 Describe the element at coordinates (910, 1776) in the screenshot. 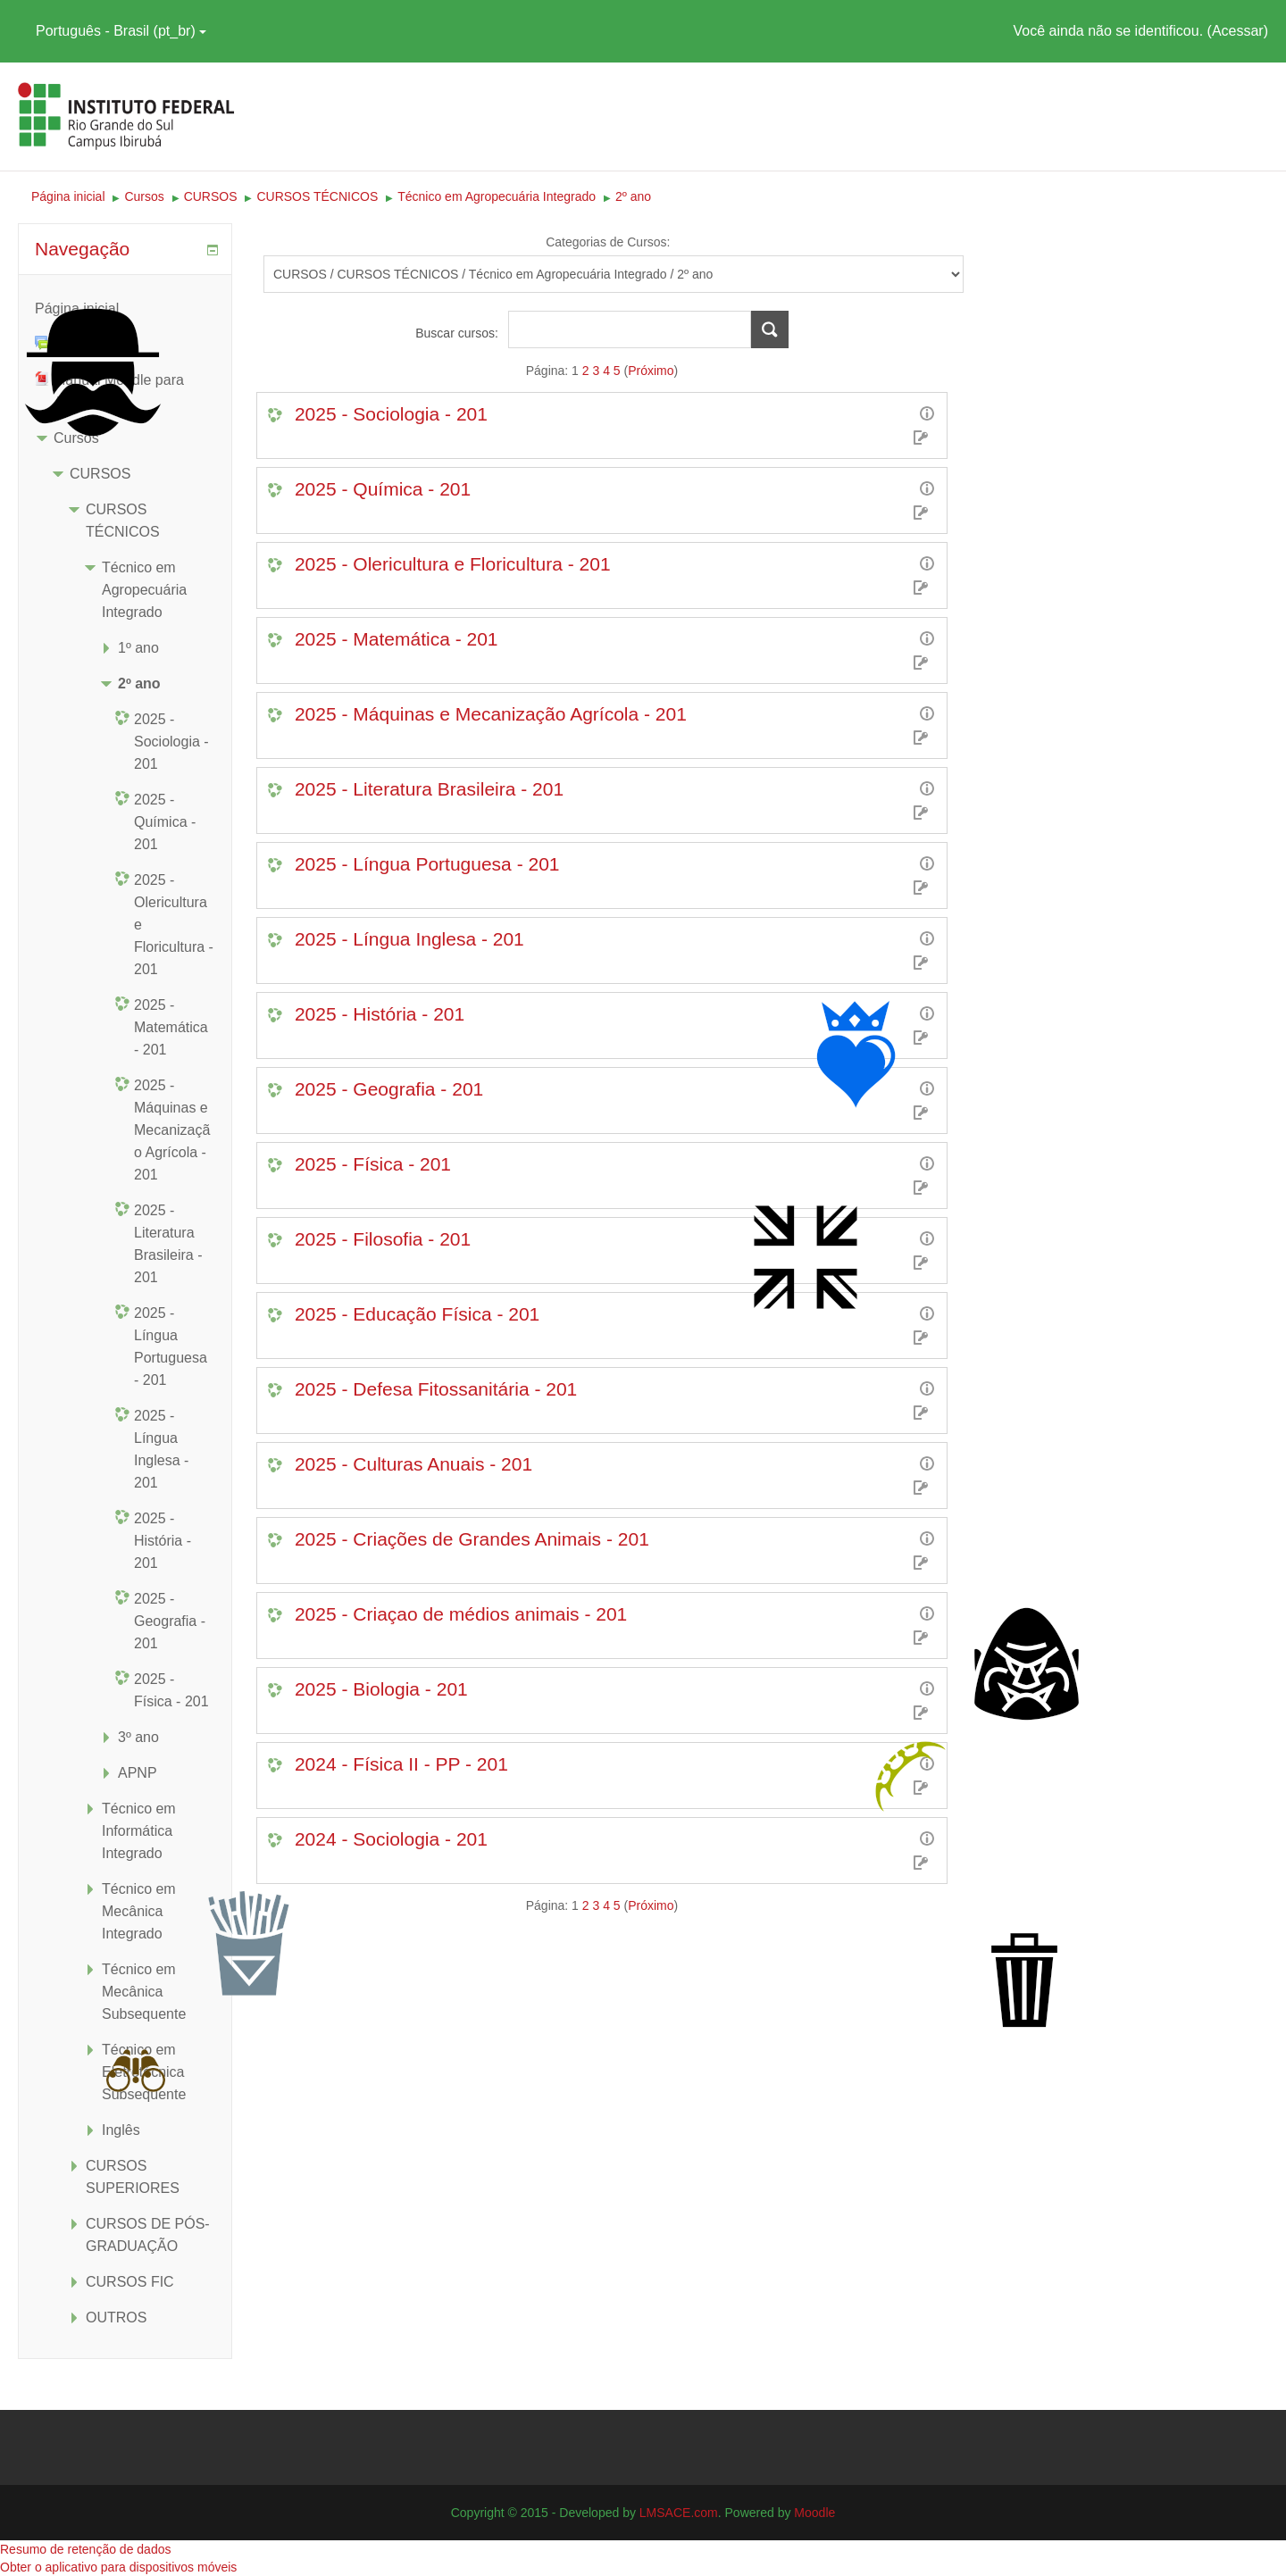

I see `select the bat'leth weapon in a game inventory` at that location.